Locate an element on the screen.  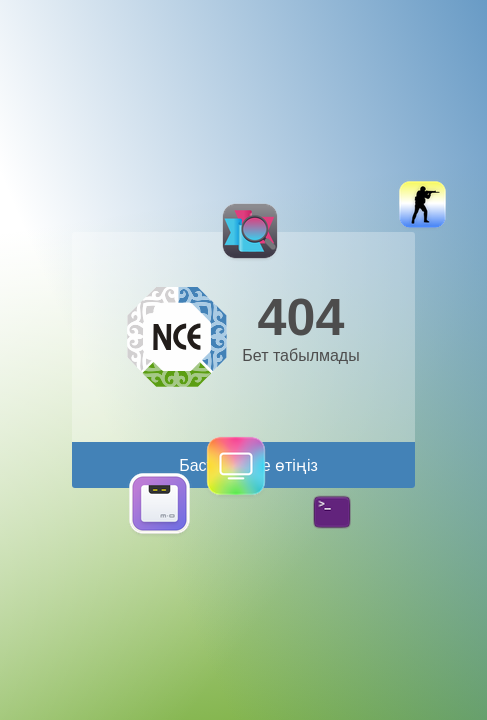
launch counter-strike is located at coordinates (422, 204).